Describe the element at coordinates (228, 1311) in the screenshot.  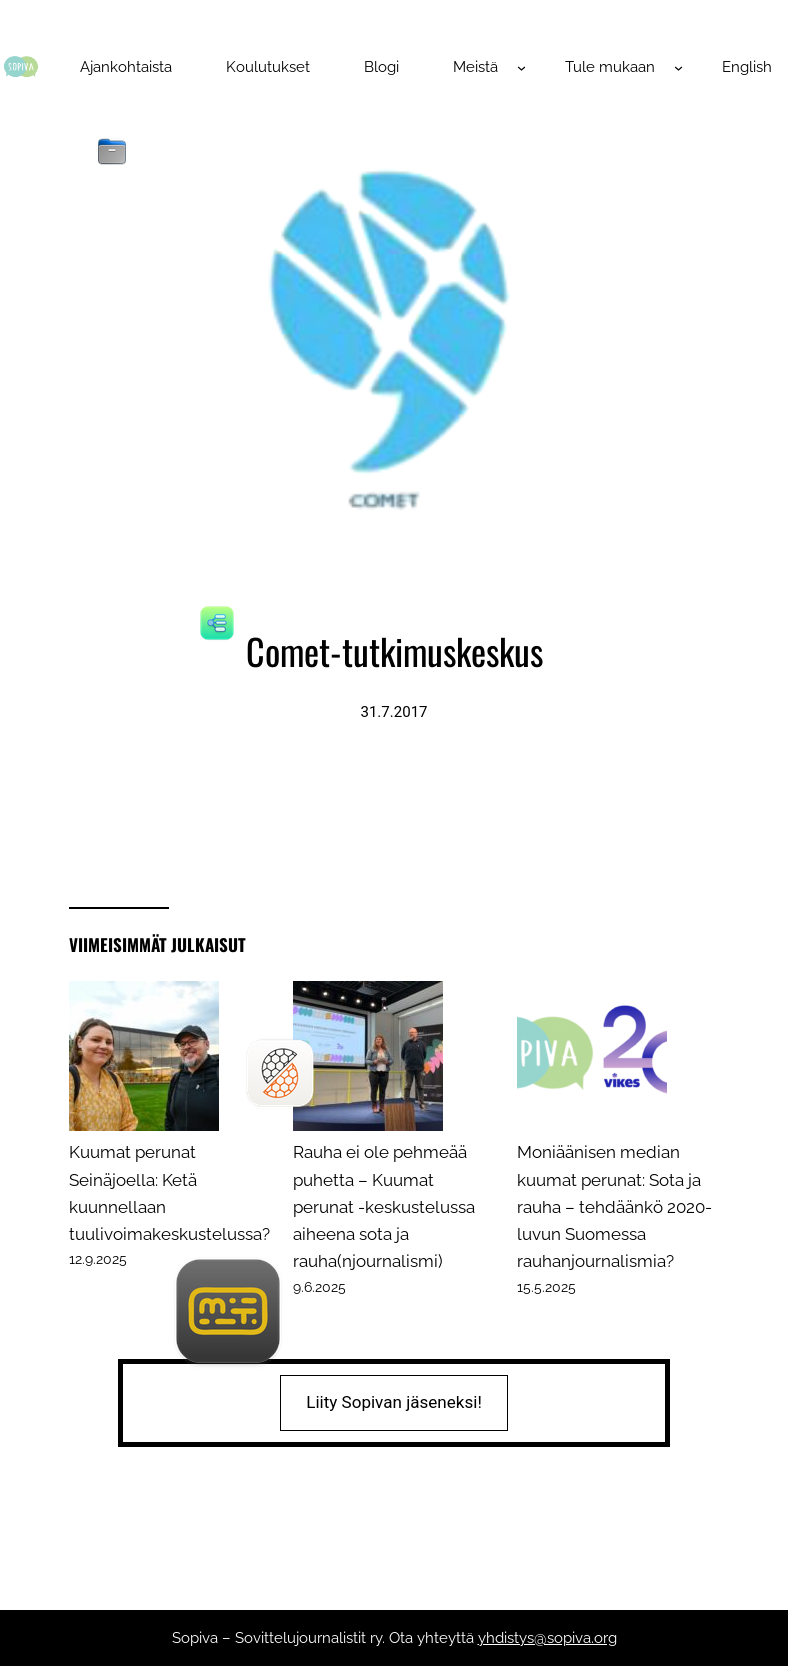
I see `open monkeytype typing test app` at that location.